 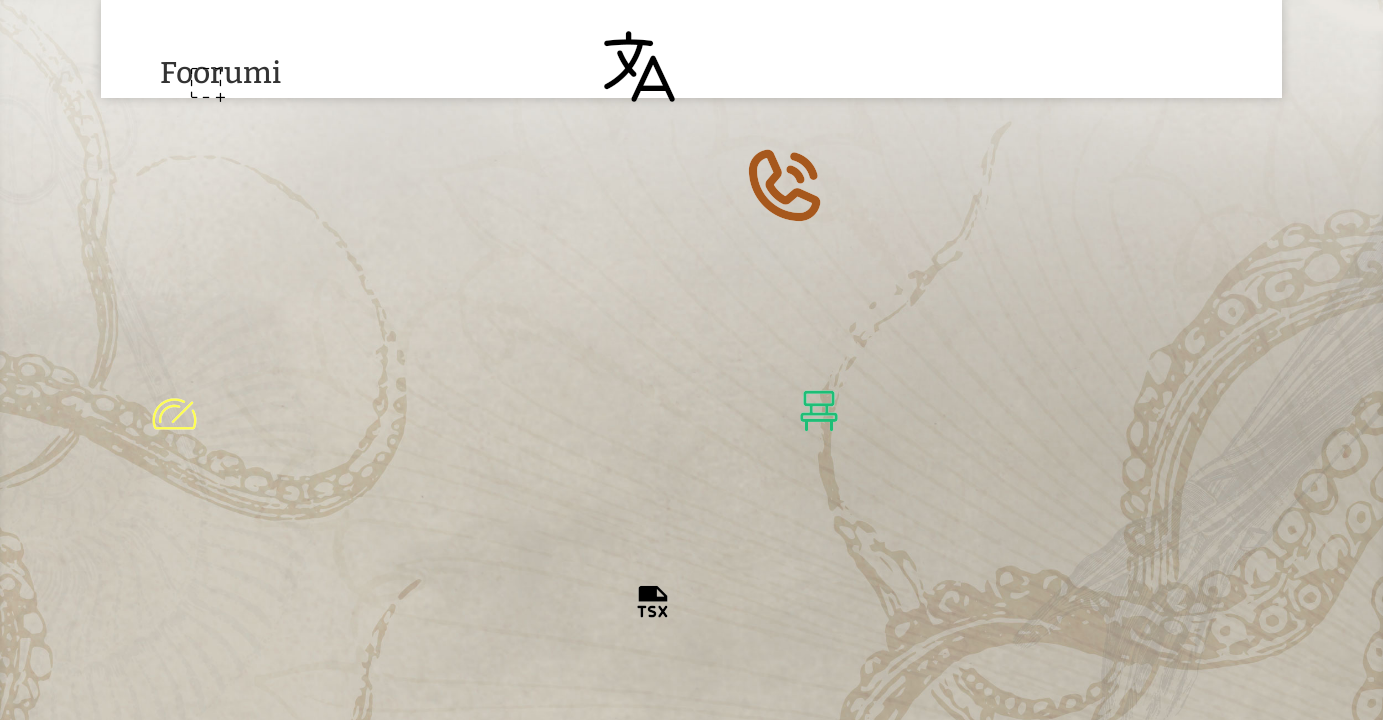 What do you see at coordinates (639, 66) in the screenshot?
I see `change language settings` at bounding box center [639, 66].